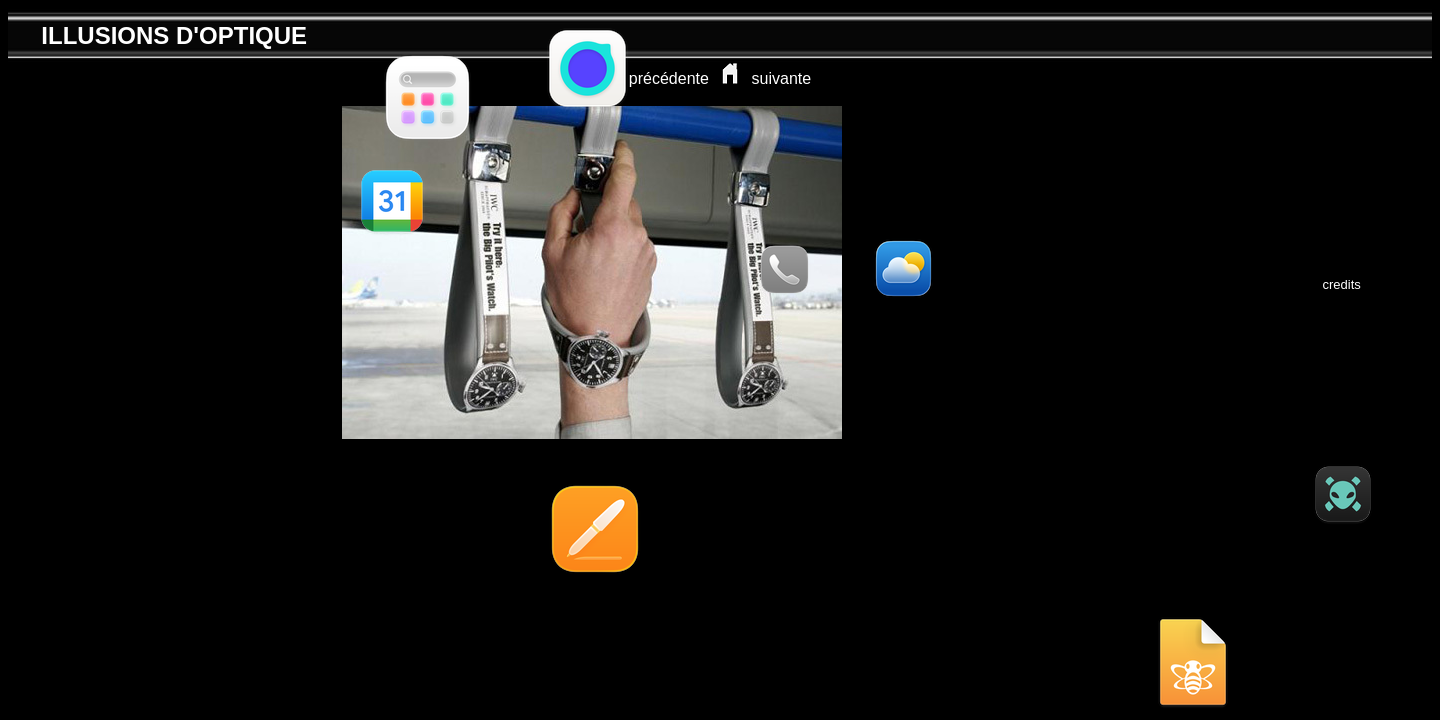  I want to click on open the phone app to make a call, so click(784, 269).